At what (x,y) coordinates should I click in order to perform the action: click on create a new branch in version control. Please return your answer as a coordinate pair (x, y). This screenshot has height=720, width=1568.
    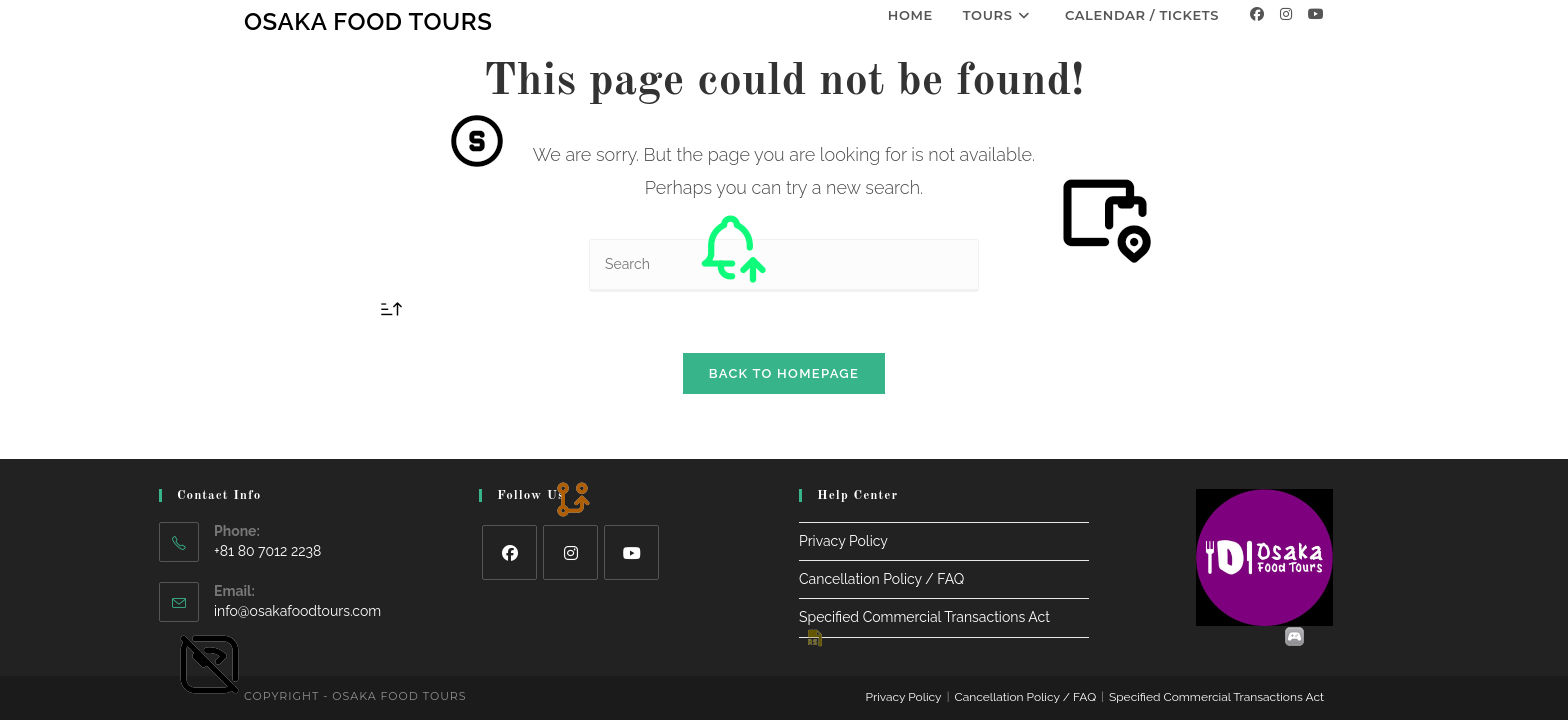
    Looking at the image, I should click on (572, 499).